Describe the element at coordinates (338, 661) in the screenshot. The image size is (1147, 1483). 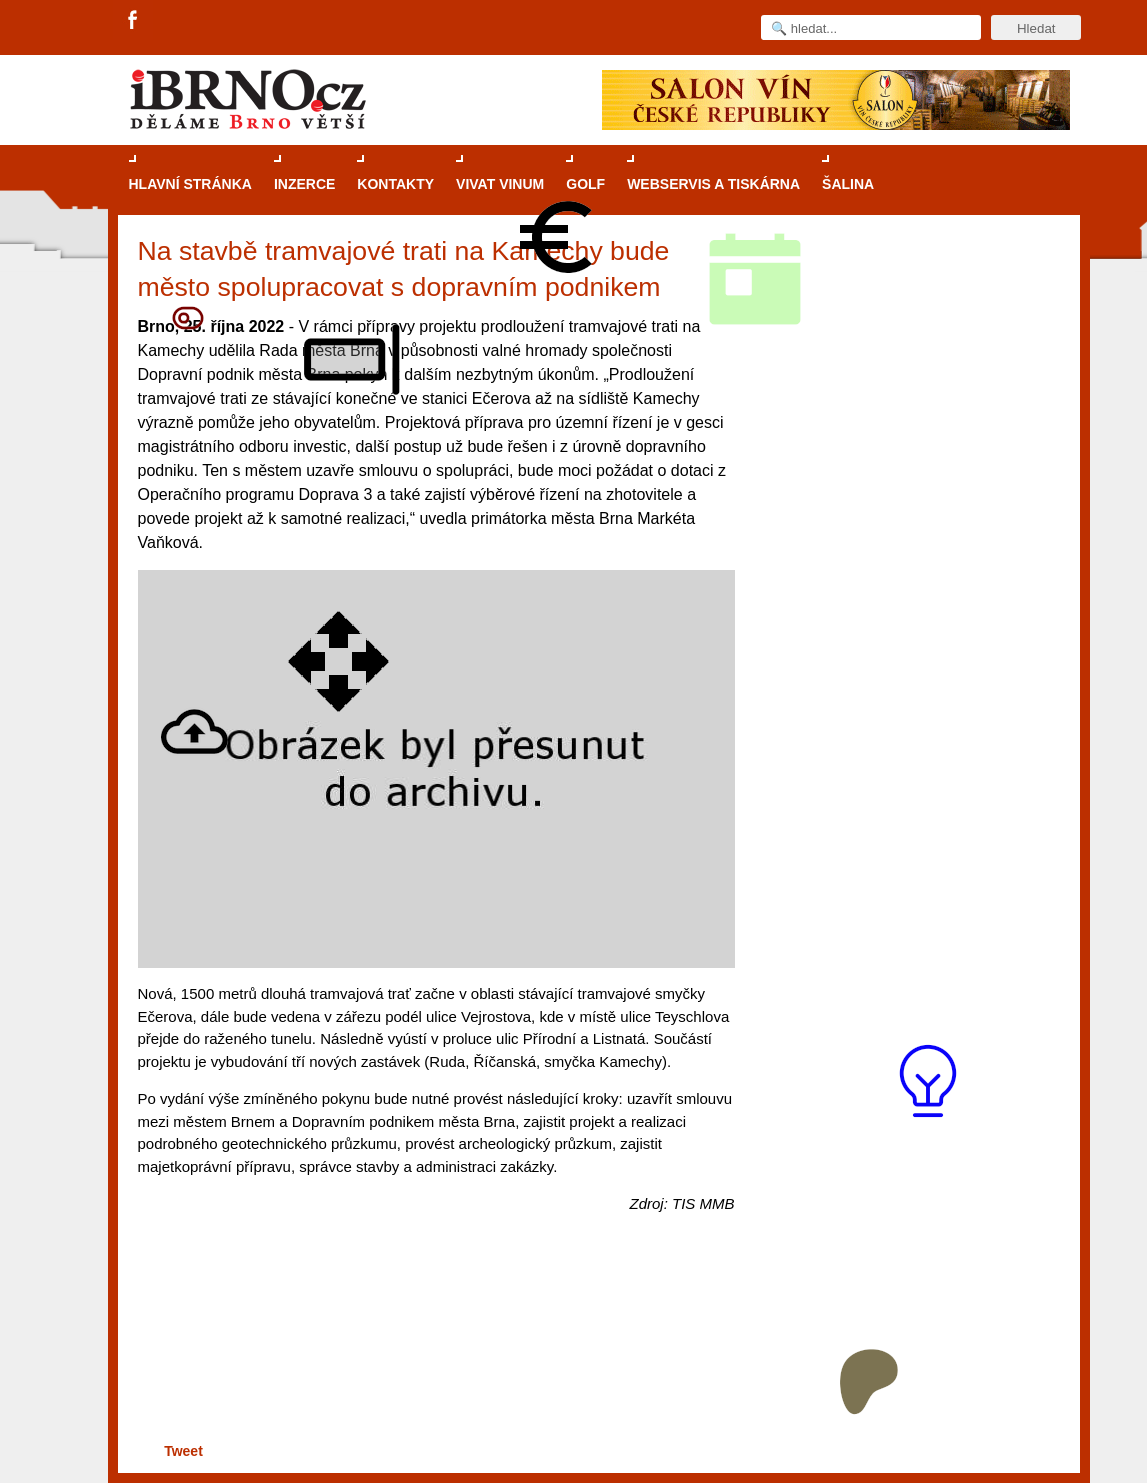
I see `move or drag this element freely` at that location.